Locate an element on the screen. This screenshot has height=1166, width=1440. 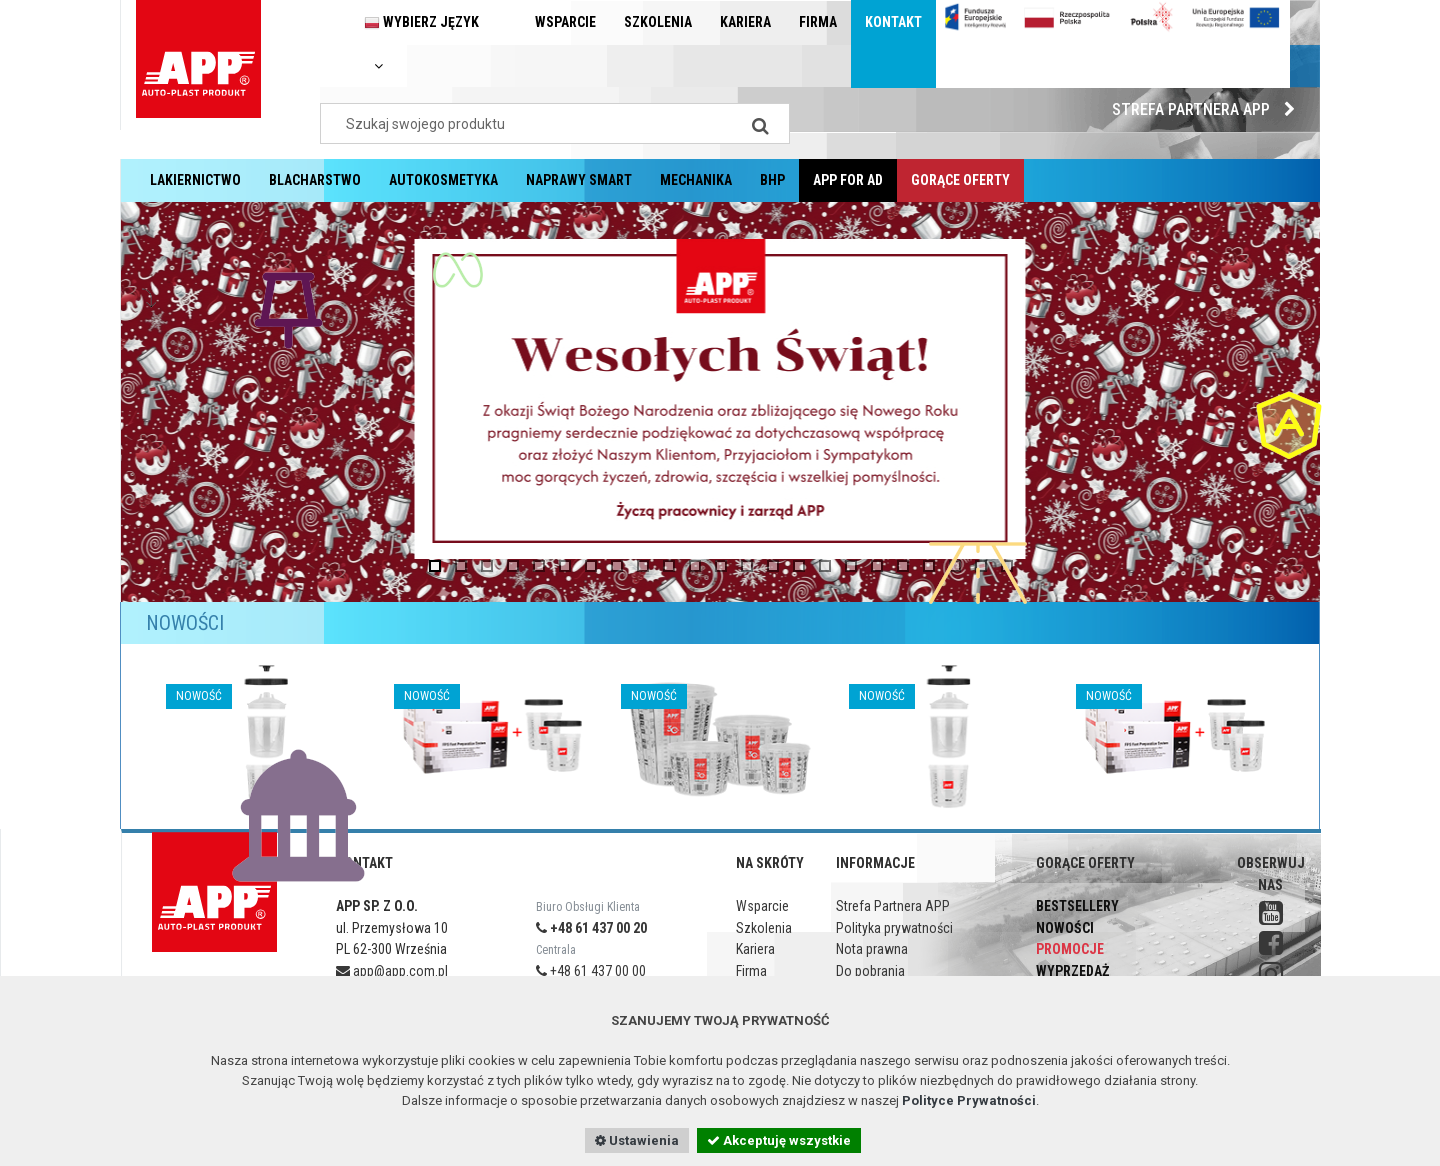
indicates a redirect or forward action is located at coordinates (149, 298).